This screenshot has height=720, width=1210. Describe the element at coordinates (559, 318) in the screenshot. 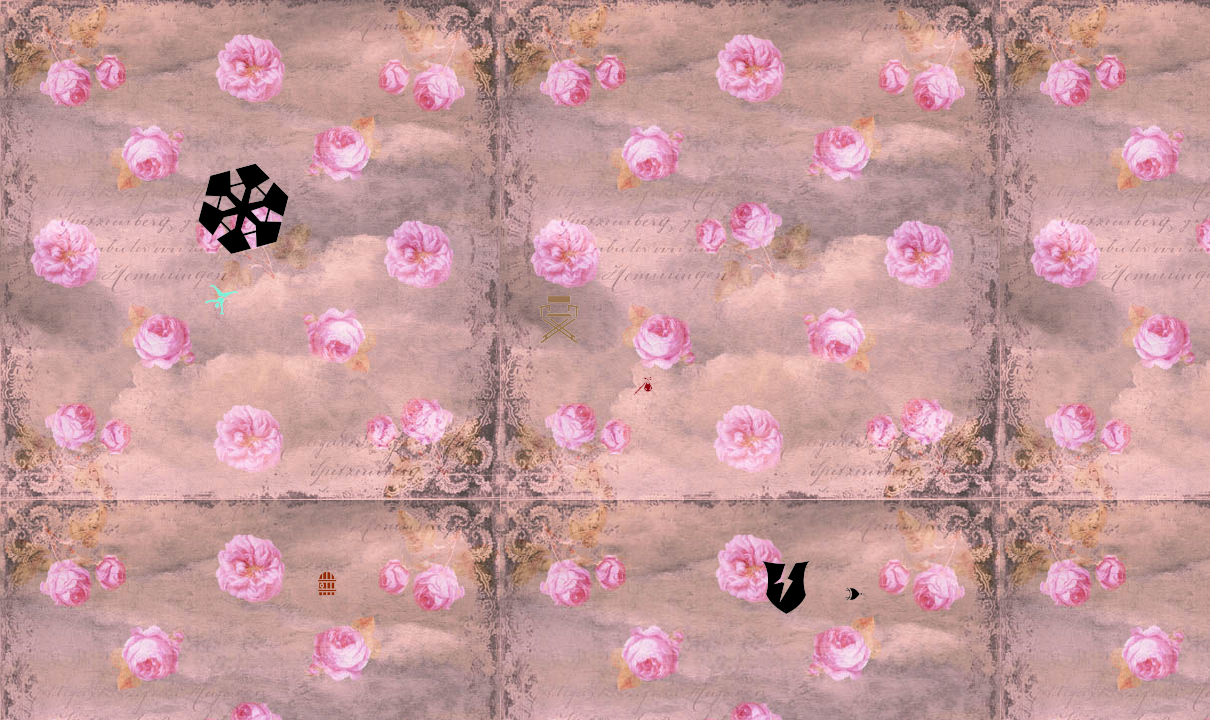

I see `access director or creator mode` at that location.